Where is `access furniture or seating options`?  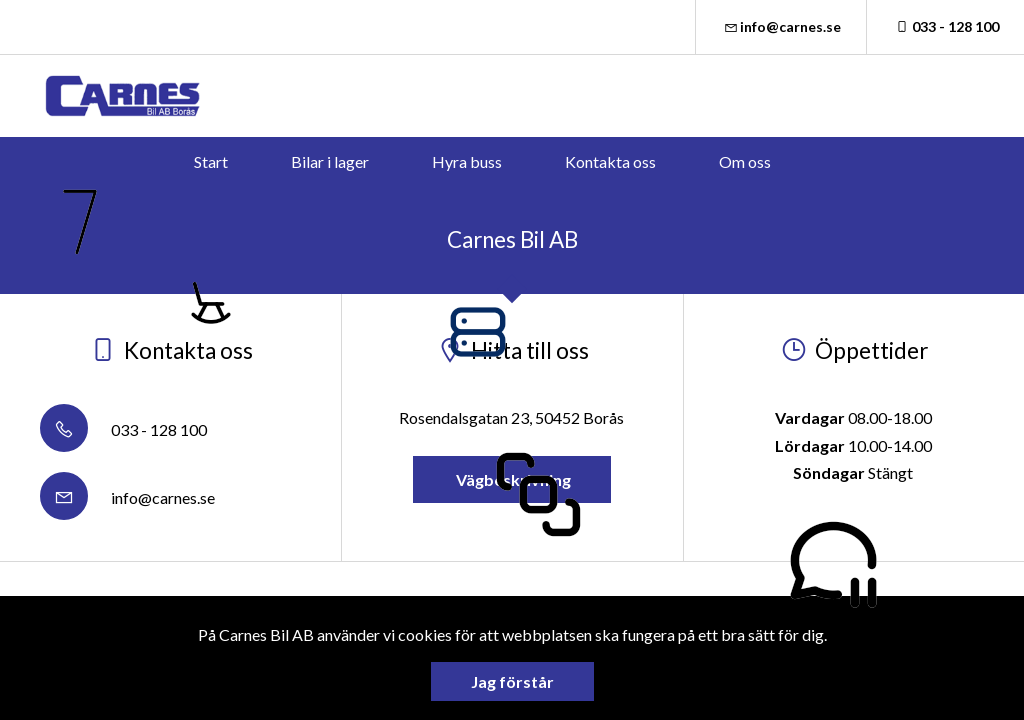
access furniture or seating options is located at coordinates (211, 303).